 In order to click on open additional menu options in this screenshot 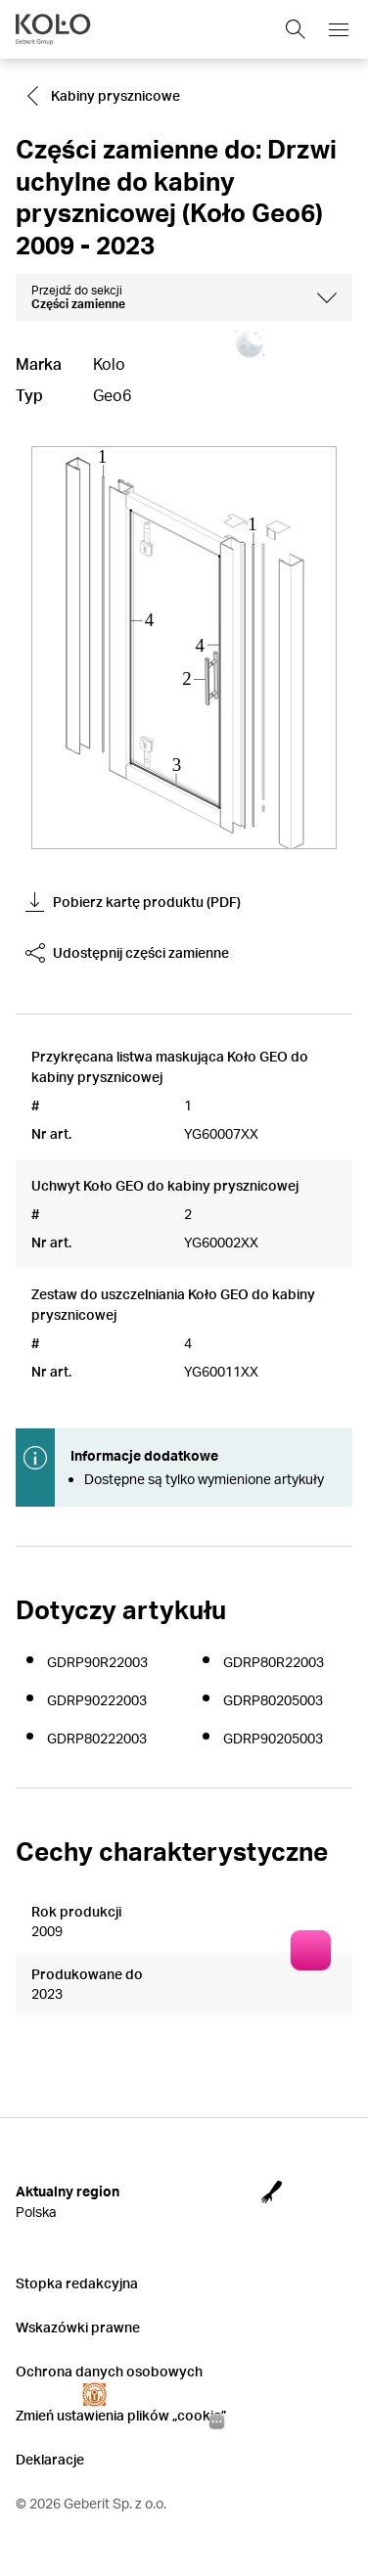, I will do `click(216, 2421)`.